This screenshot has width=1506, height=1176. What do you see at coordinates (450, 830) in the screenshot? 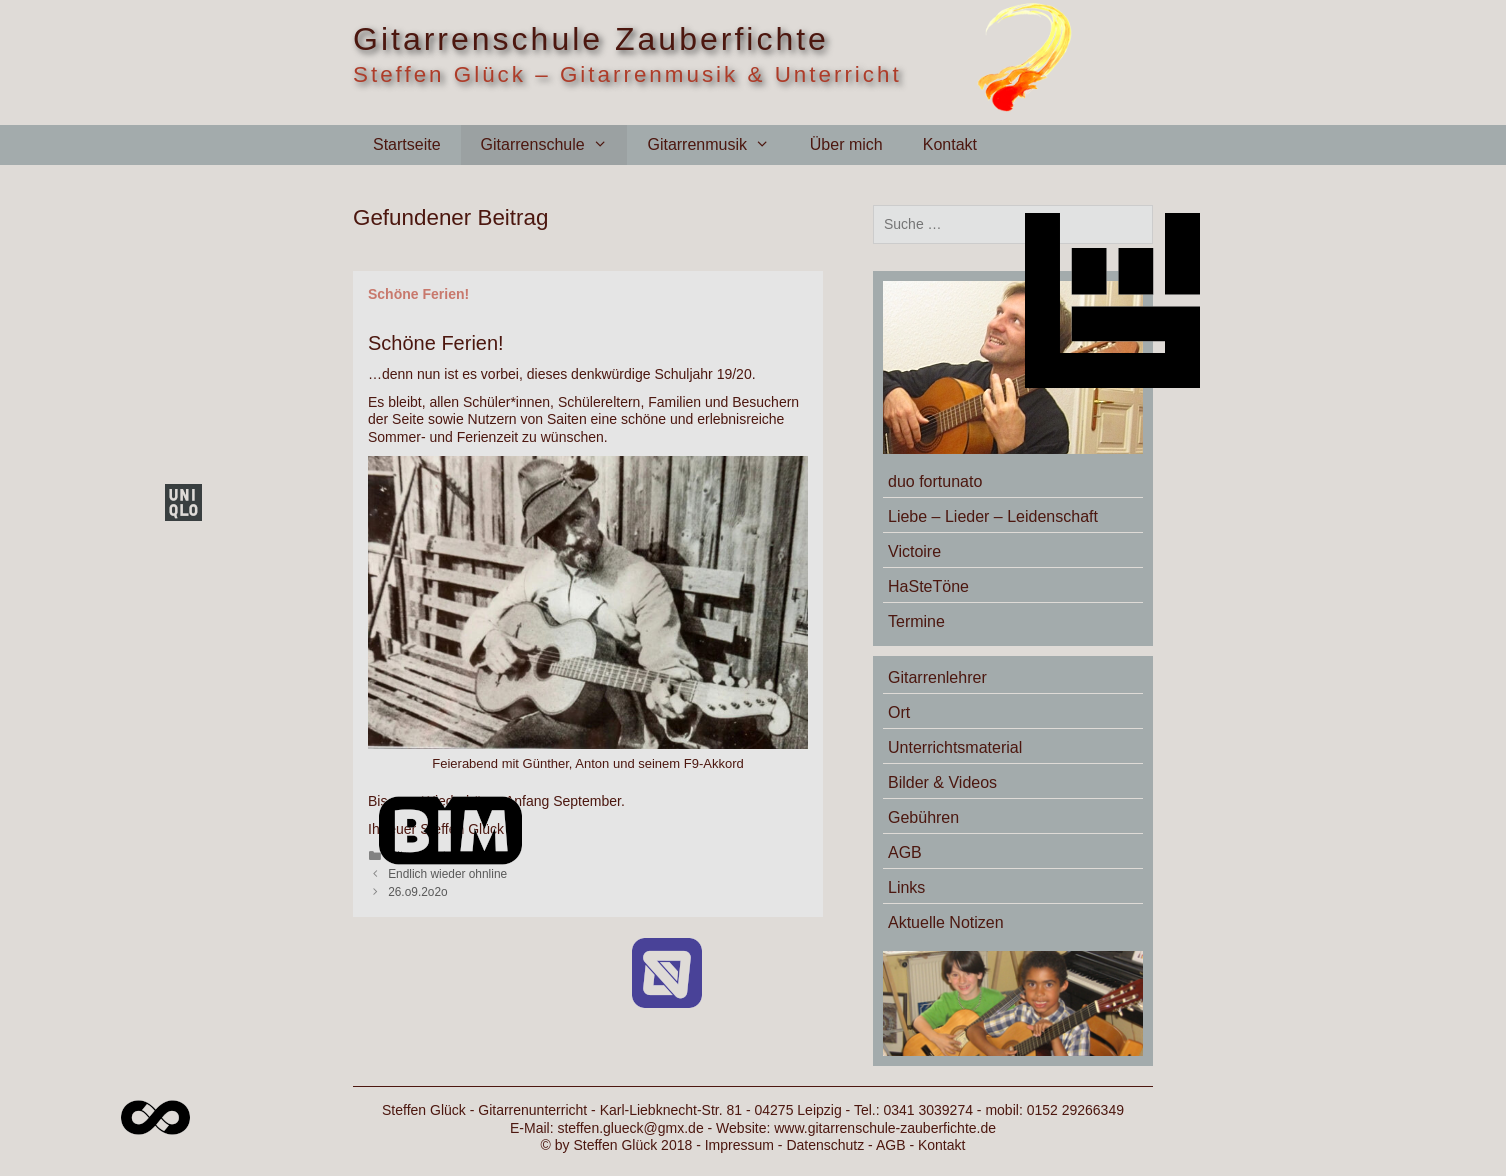
I see `open the BIM store app` at bounding box center [450, 830].